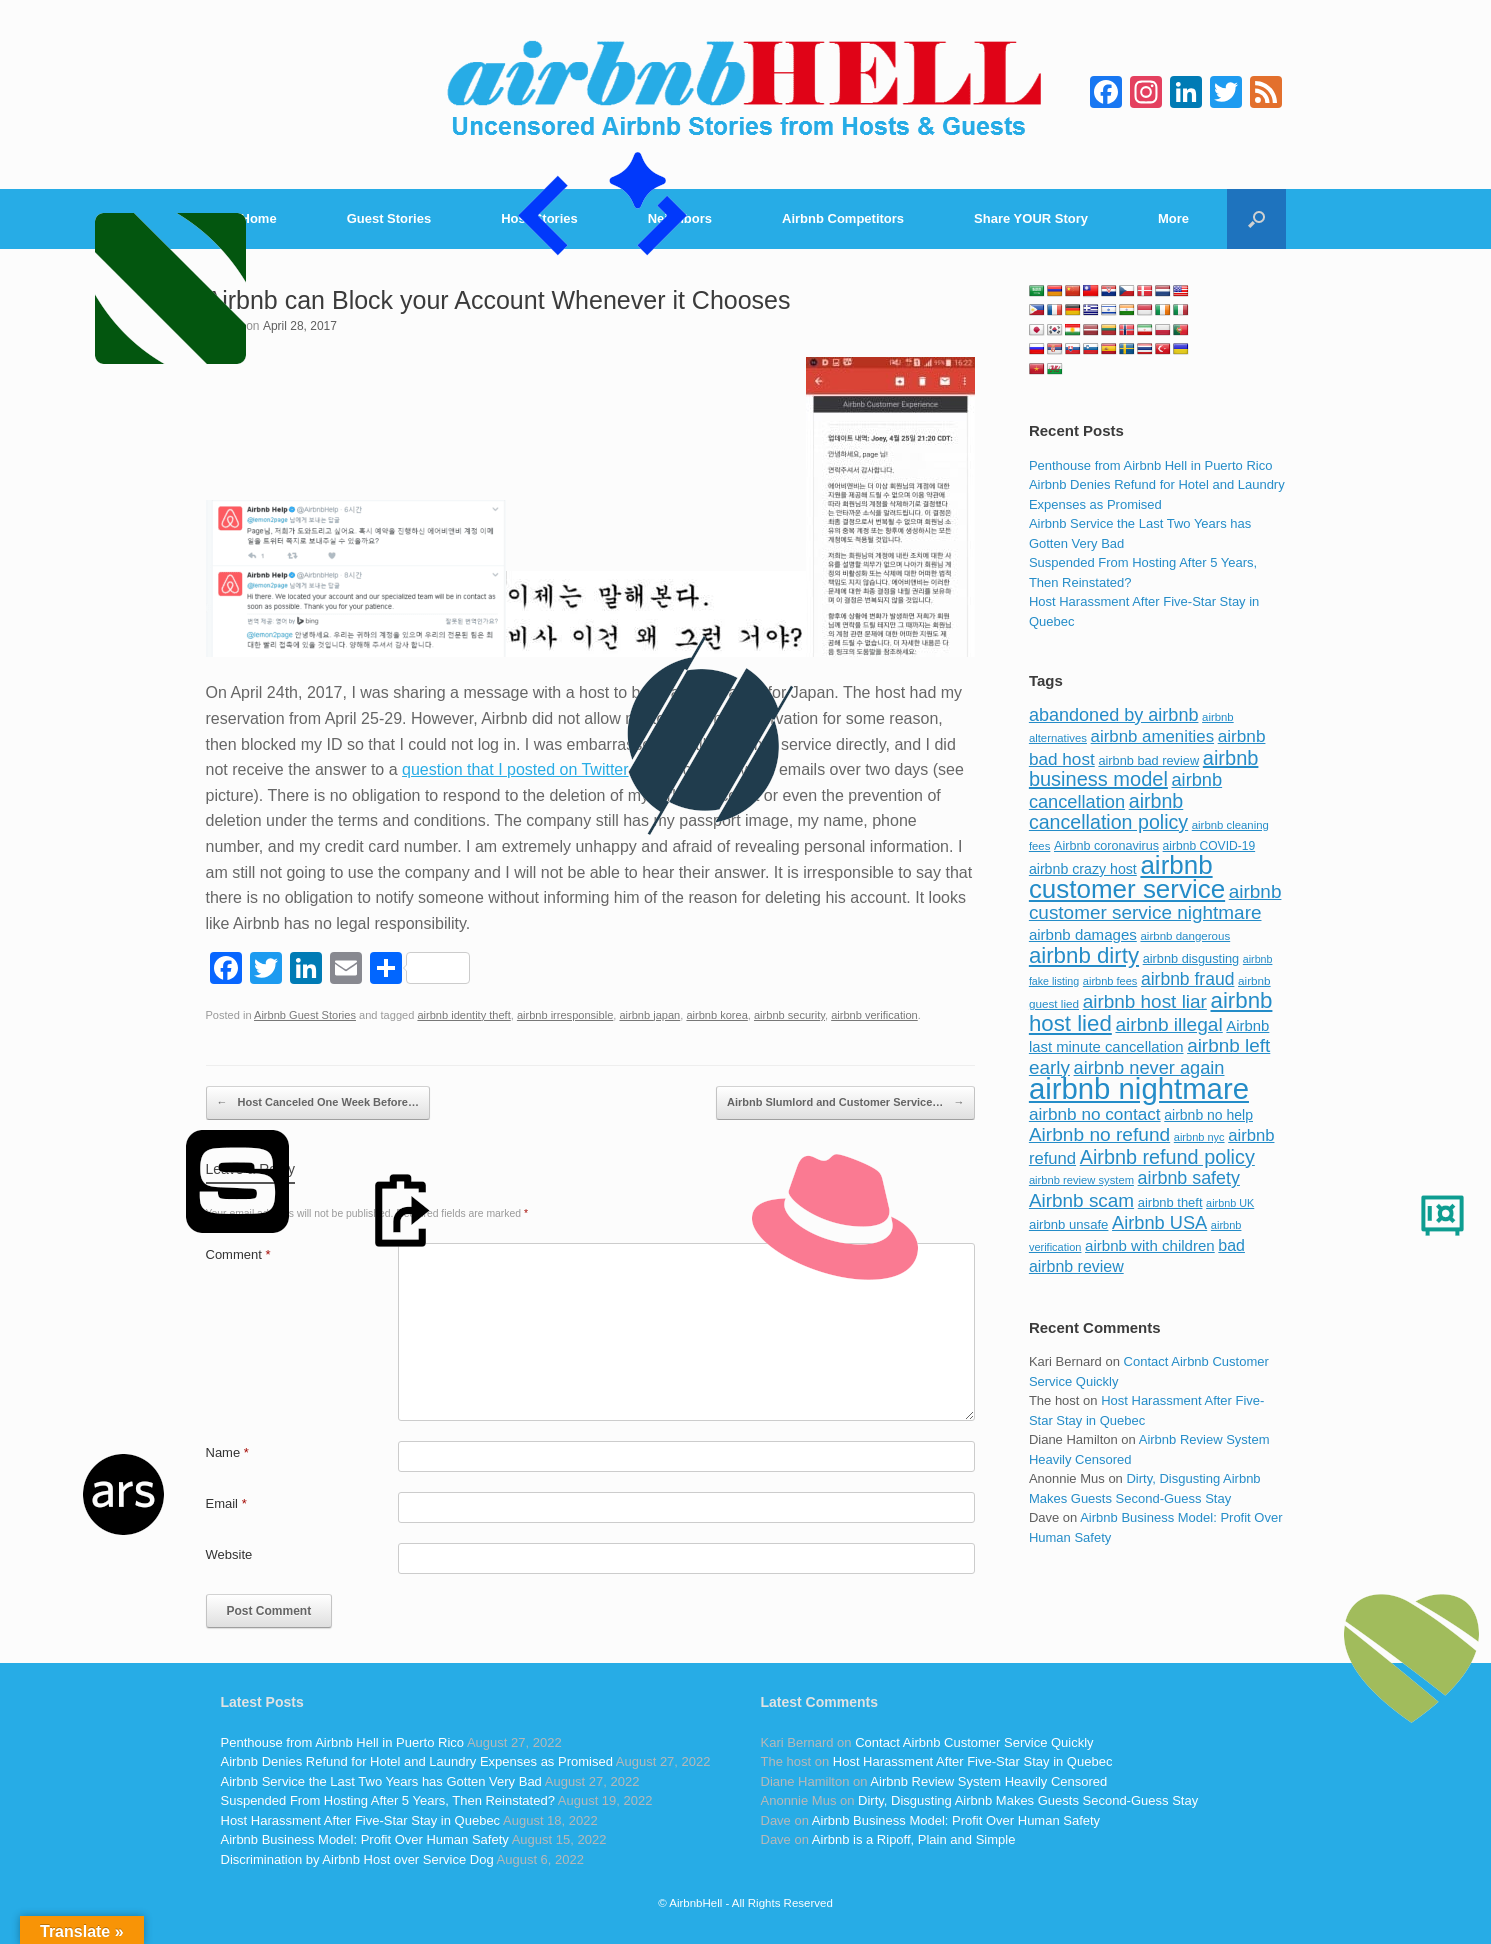 The width and height of the screenshot is (1491, 1944). Describe the element at coordinates (835, 1217) in the screenshot. I see `Red Hat company logo` at that location.